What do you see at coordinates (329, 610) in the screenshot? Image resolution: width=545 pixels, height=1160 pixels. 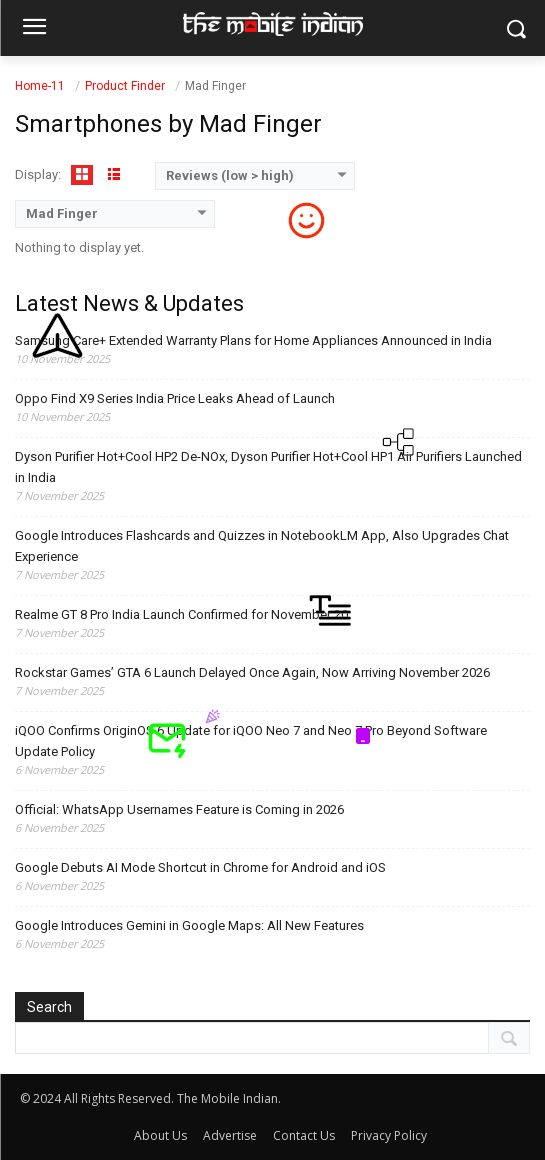 I see `read articles from the new york times` at bounding box center [329, 610].